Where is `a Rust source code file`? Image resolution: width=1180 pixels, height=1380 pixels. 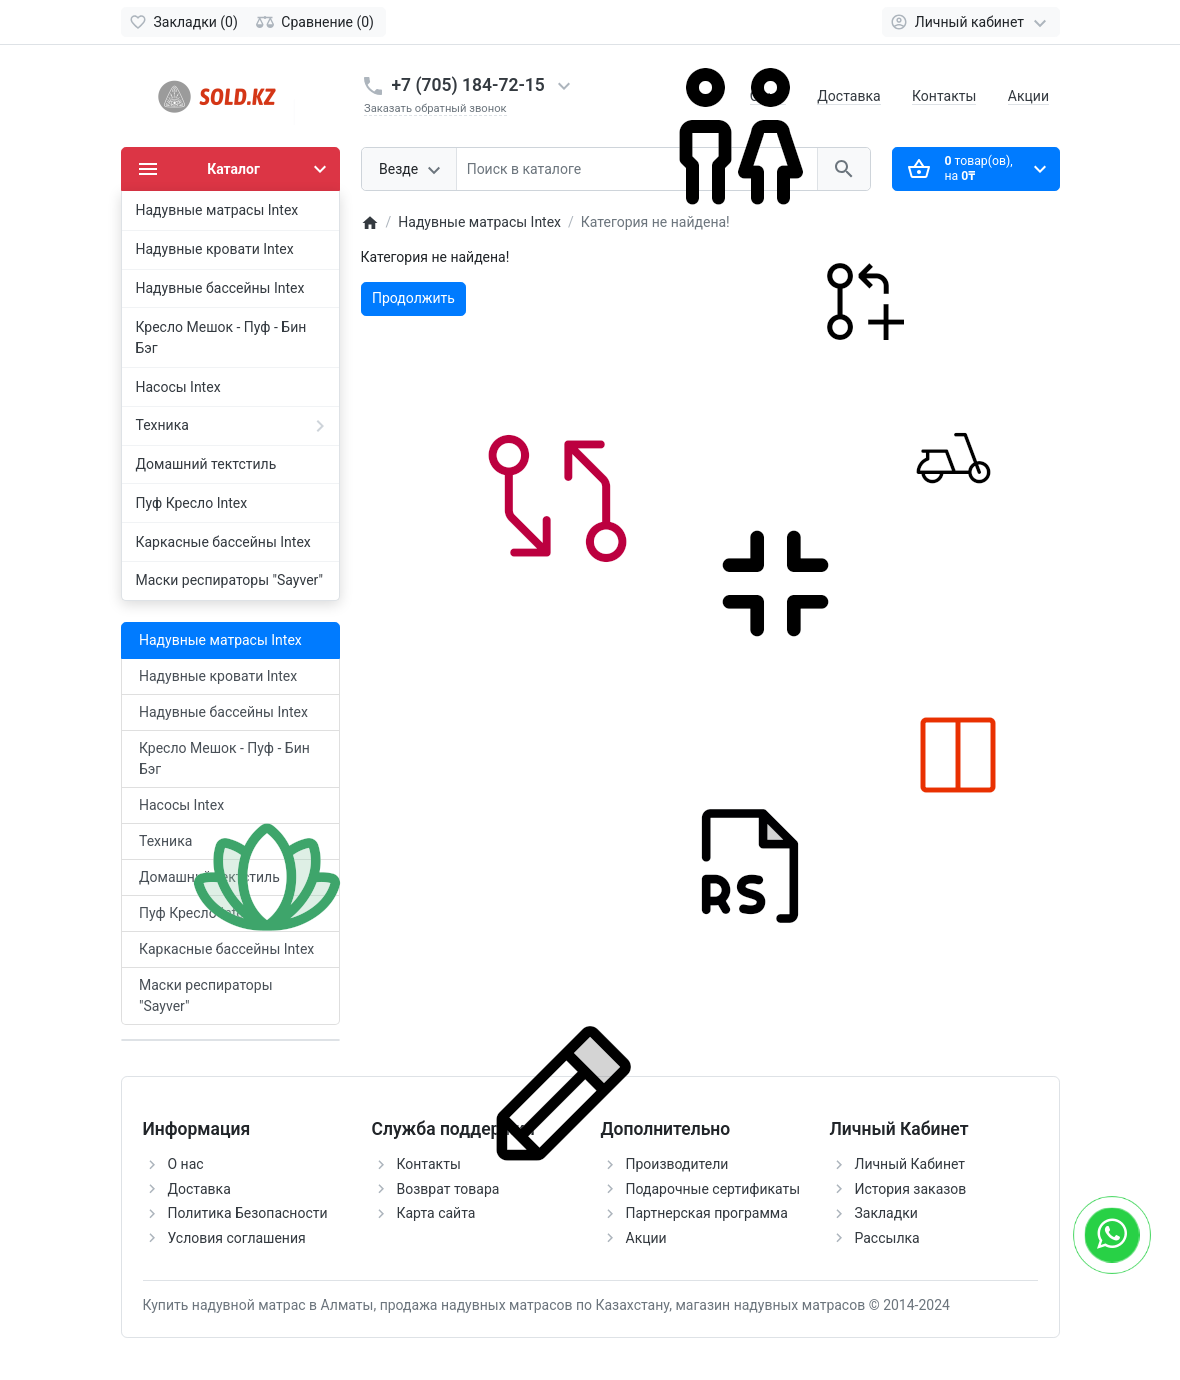
a Rust source code file is located at coordinates (750, 866).